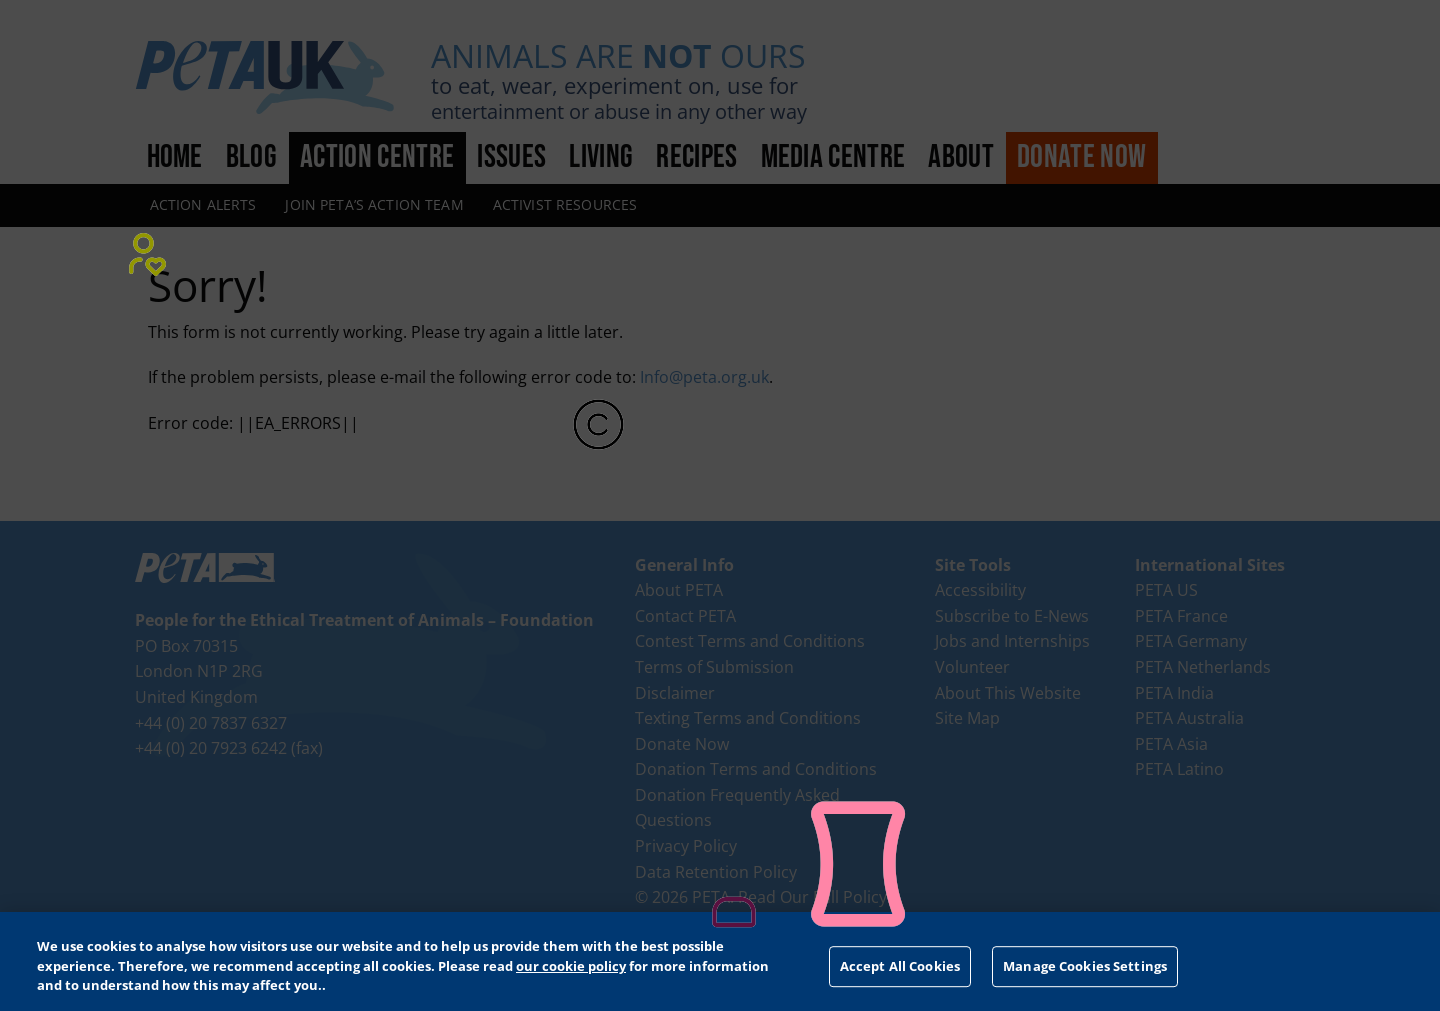 The height and width of the screenshot is (1011, 1440). What do you see at coordinates (858, 864) in the screenshot?
I see `switch to vertical panorama mode` at bounding box center [858, 864].